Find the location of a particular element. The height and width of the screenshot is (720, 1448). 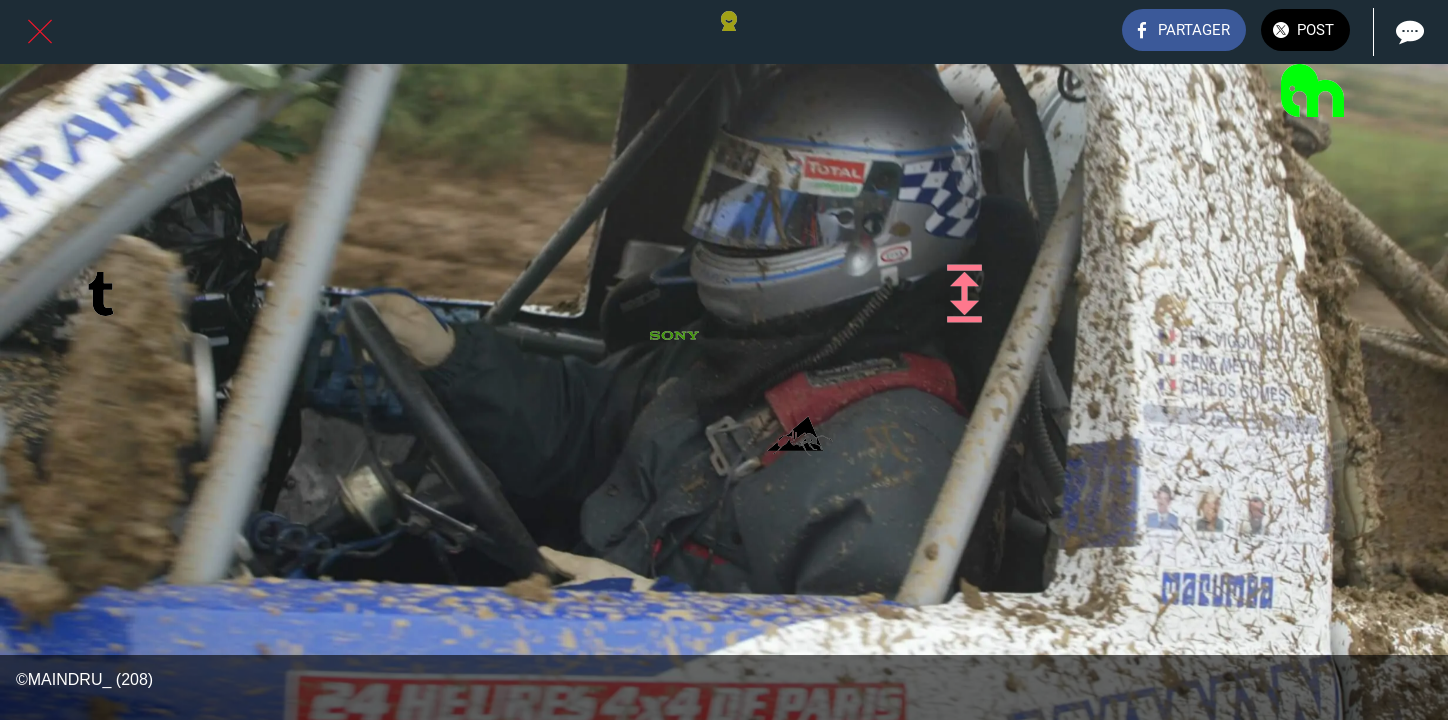

apache ant build tool logo is located at coordinates (800, 436).